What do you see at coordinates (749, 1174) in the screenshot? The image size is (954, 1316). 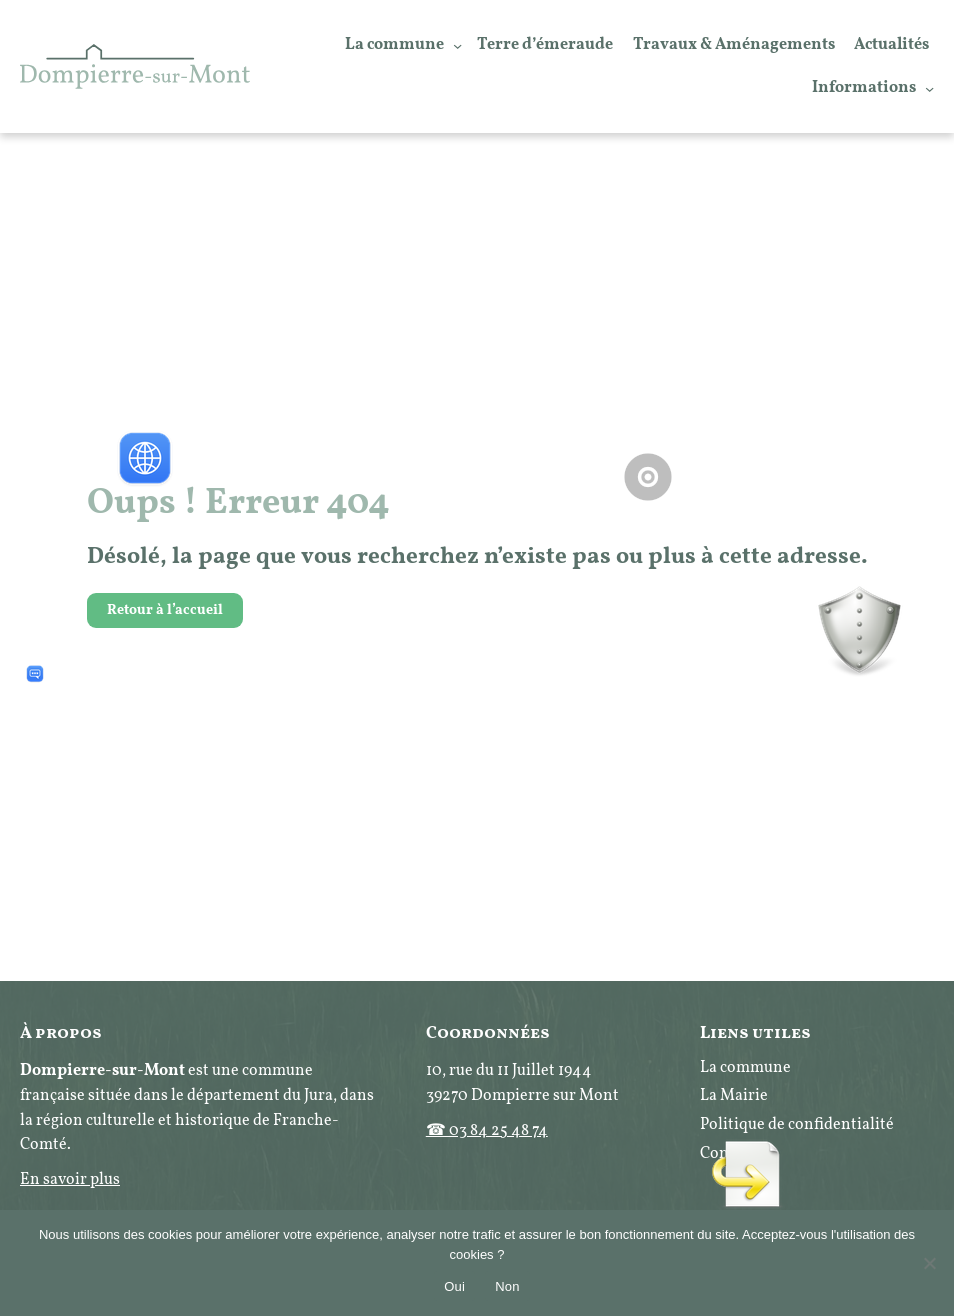 I see `revert document to previous version` at bounding box center [749, 1174].